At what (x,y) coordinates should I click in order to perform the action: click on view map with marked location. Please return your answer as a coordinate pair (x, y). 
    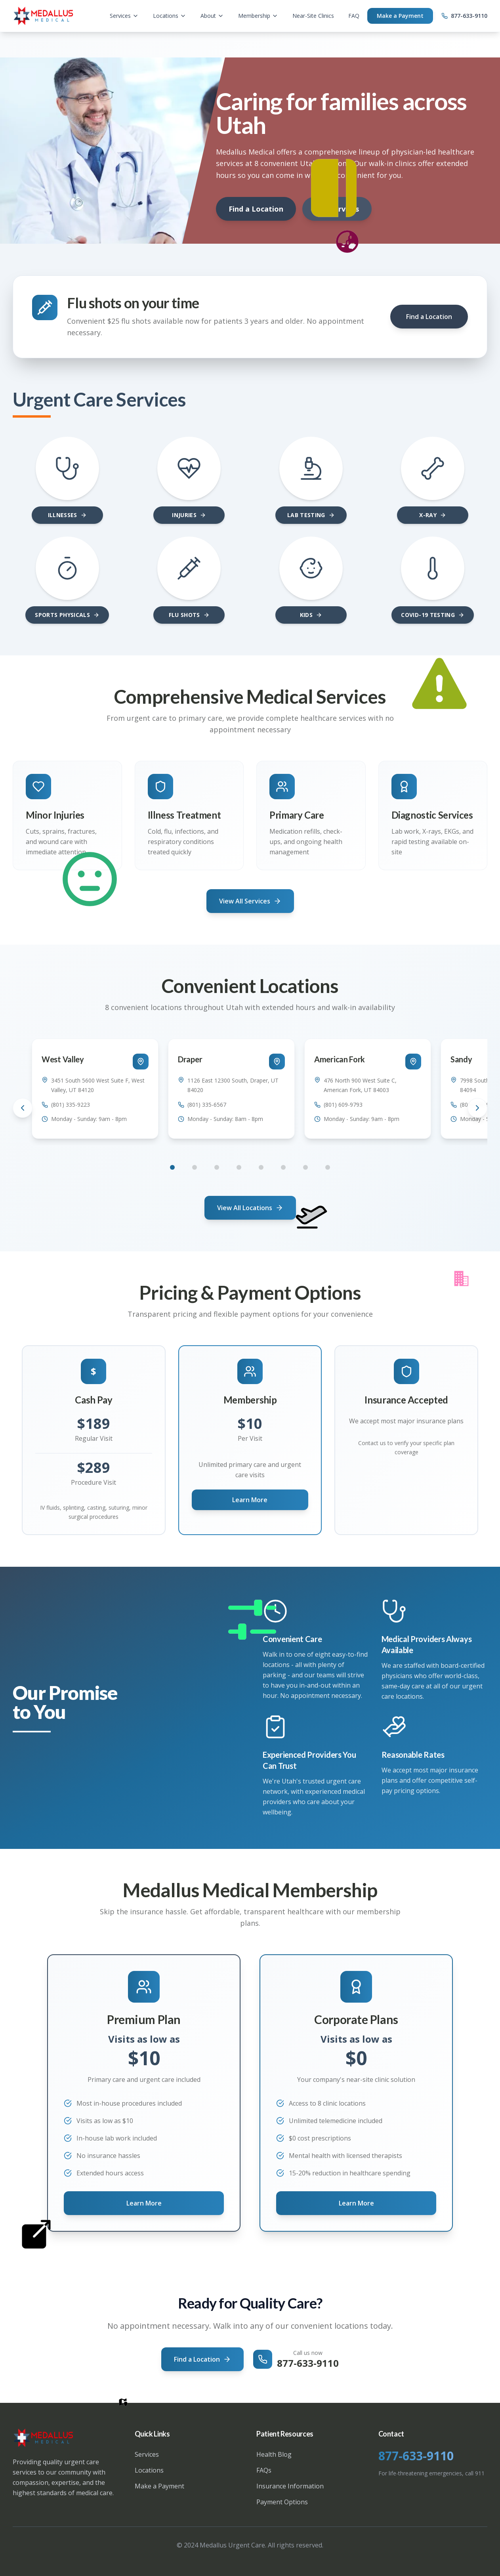
    Looking at the image, I should click on (123, 2402).